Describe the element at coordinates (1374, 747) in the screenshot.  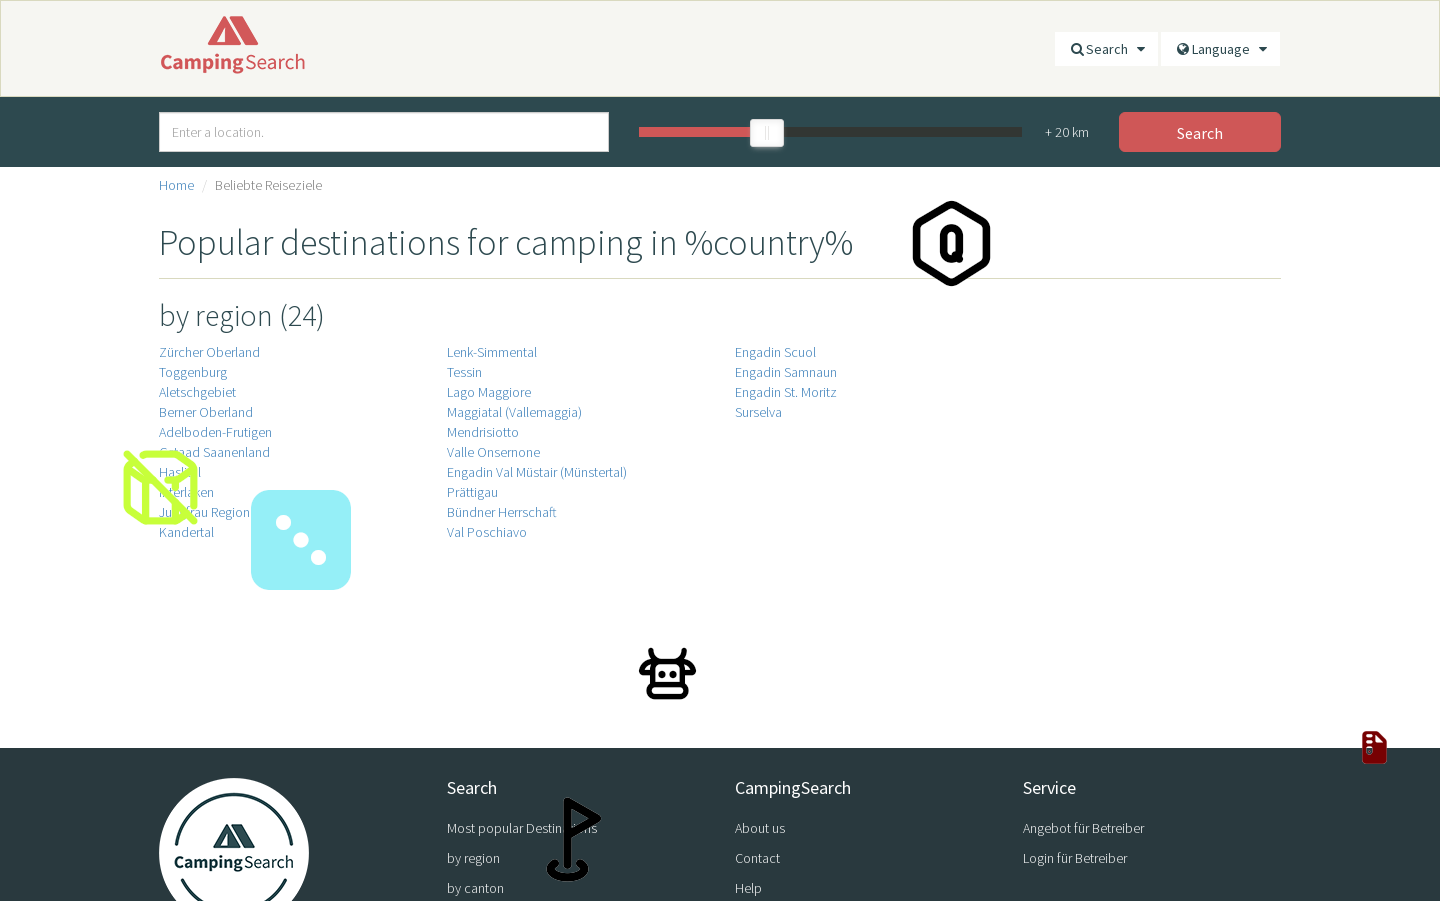
I see `view or open a compressed archive file` at that location.